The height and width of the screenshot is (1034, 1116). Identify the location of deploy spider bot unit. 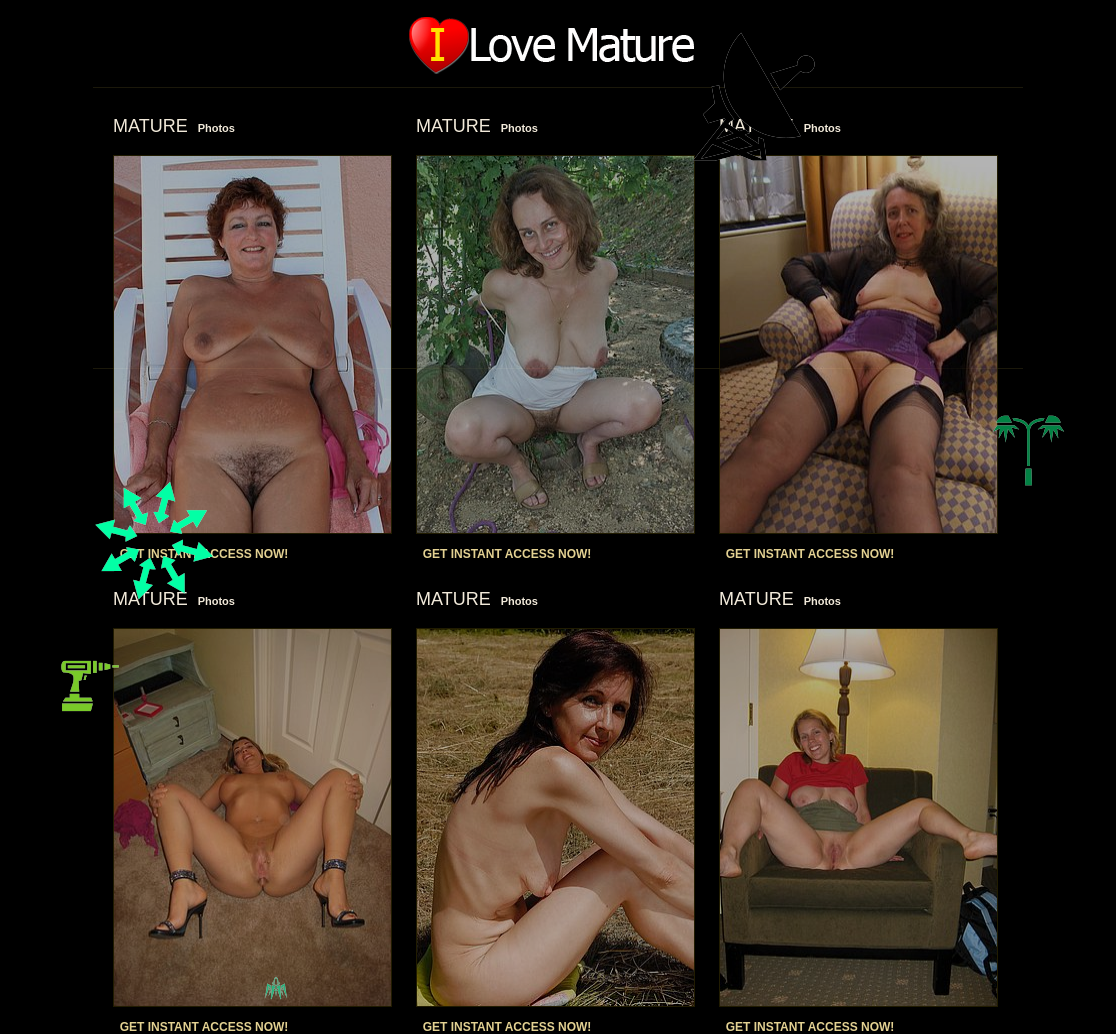
(276, 988).